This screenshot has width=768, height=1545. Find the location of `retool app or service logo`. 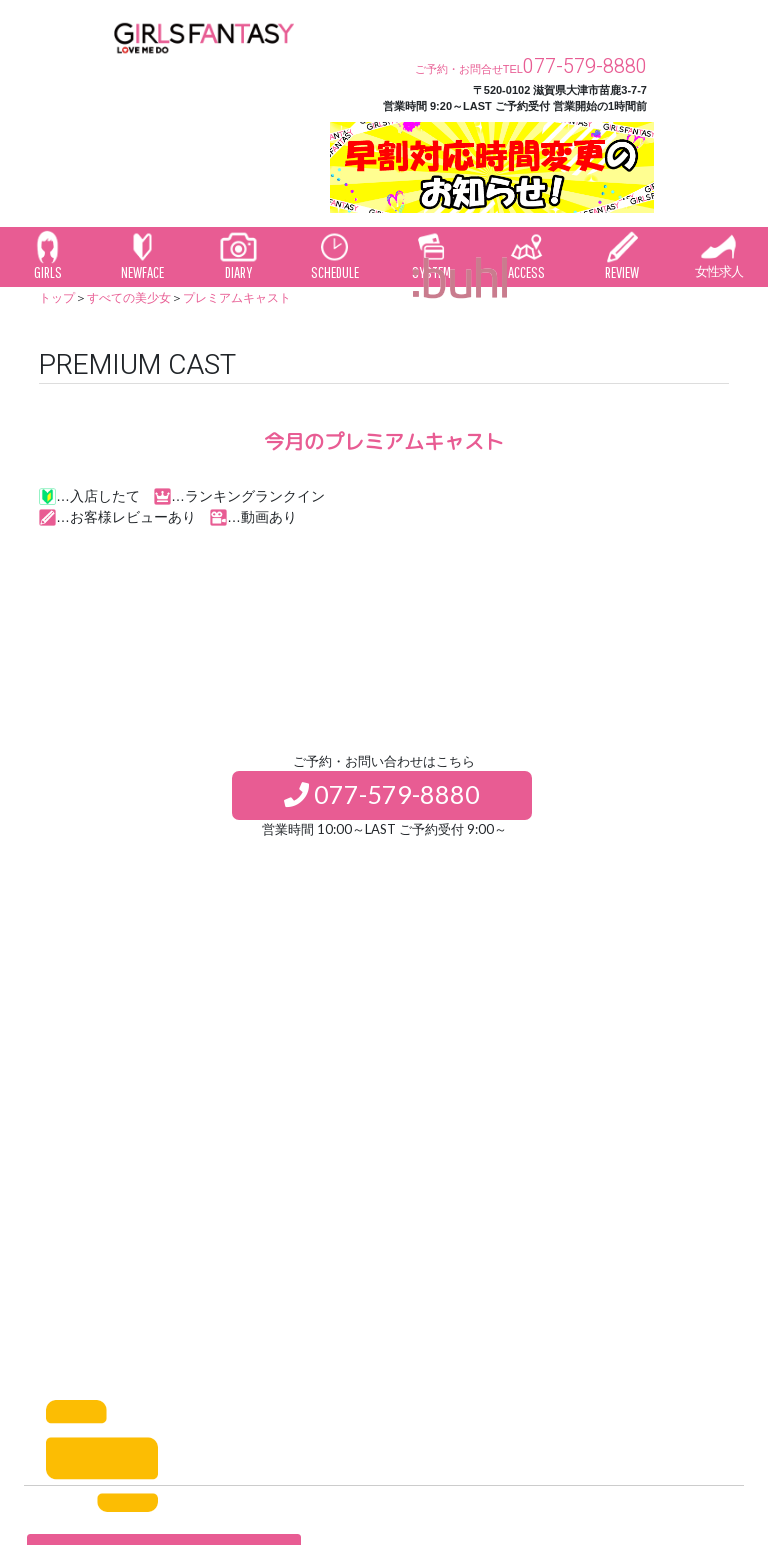

retool app or service logo is located at coordinates (102, 1456).